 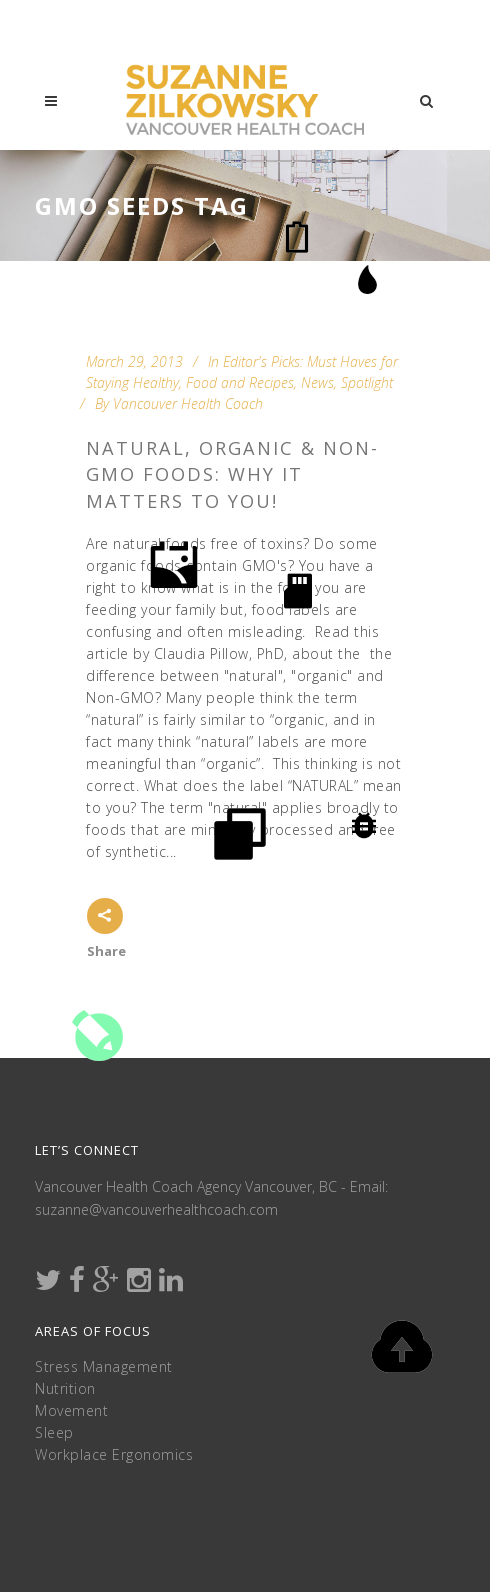 What do you see at coordinates (402, 1348) in the screenshot?
I see `upload file to cloud storage` at bounding box center [402, 1348].